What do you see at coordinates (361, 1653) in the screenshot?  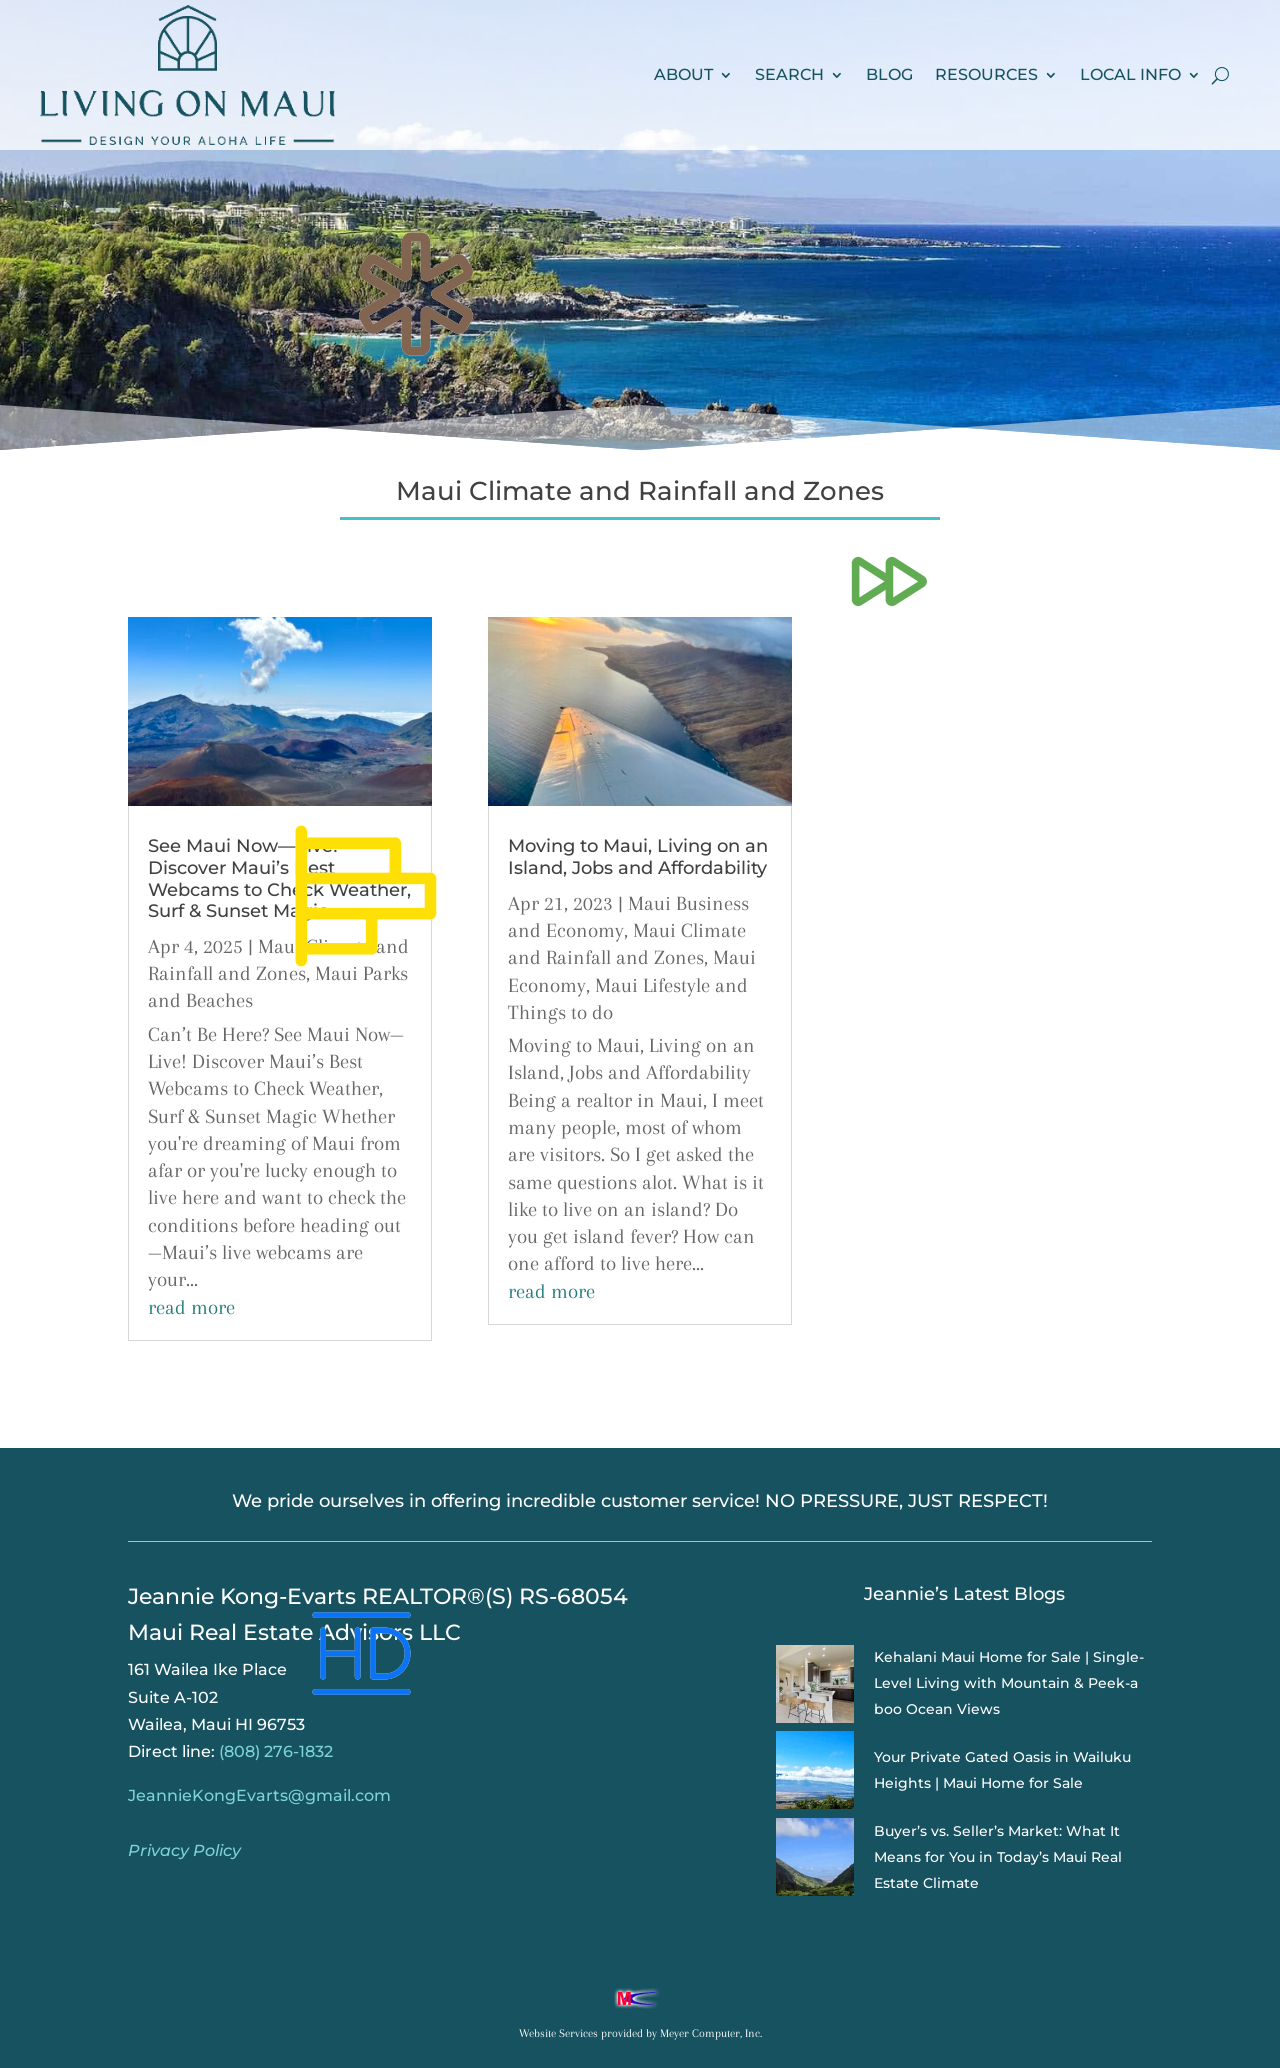 I see `indicates high-definition video quality` at bounding box center [361, 1653].